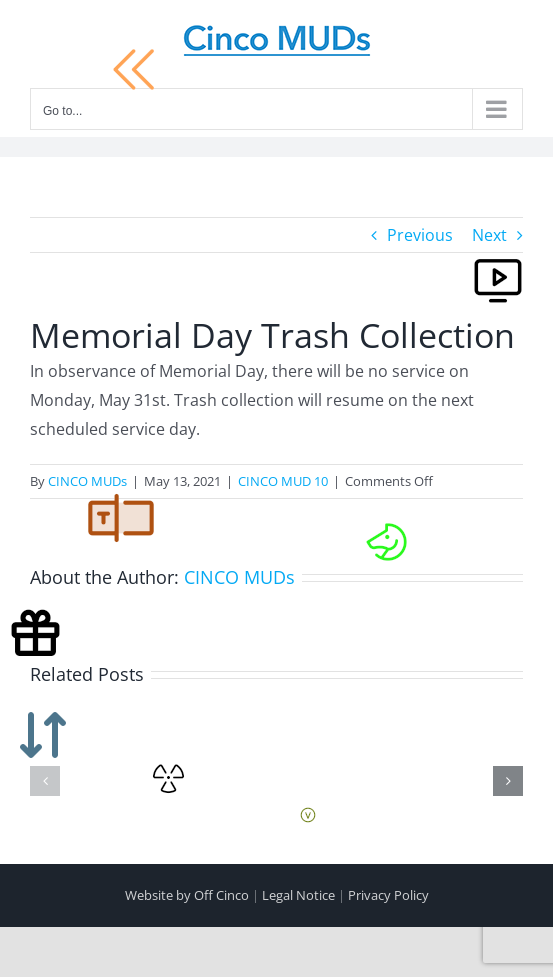 The height and width of the screenshot is (977, 553). I want to click on view or redeem a gift, so click(35, 635).